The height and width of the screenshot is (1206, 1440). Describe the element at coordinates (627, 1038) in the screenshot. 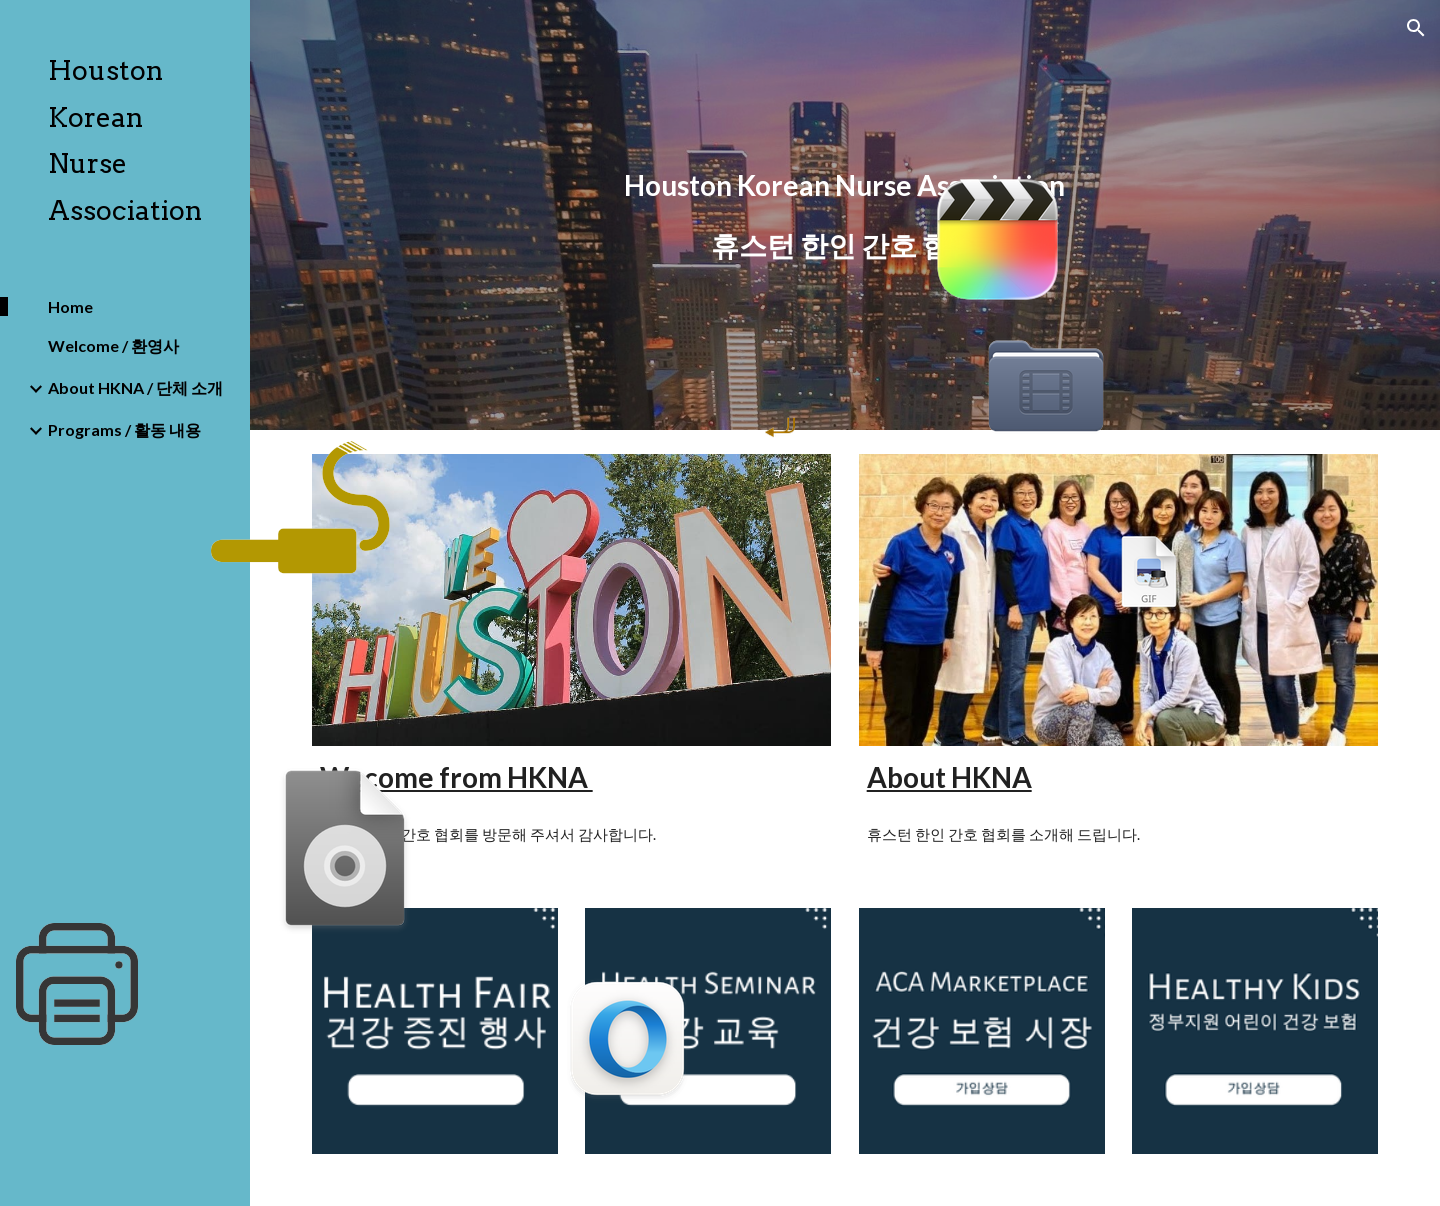

I see `open opera beta browser` at that location.